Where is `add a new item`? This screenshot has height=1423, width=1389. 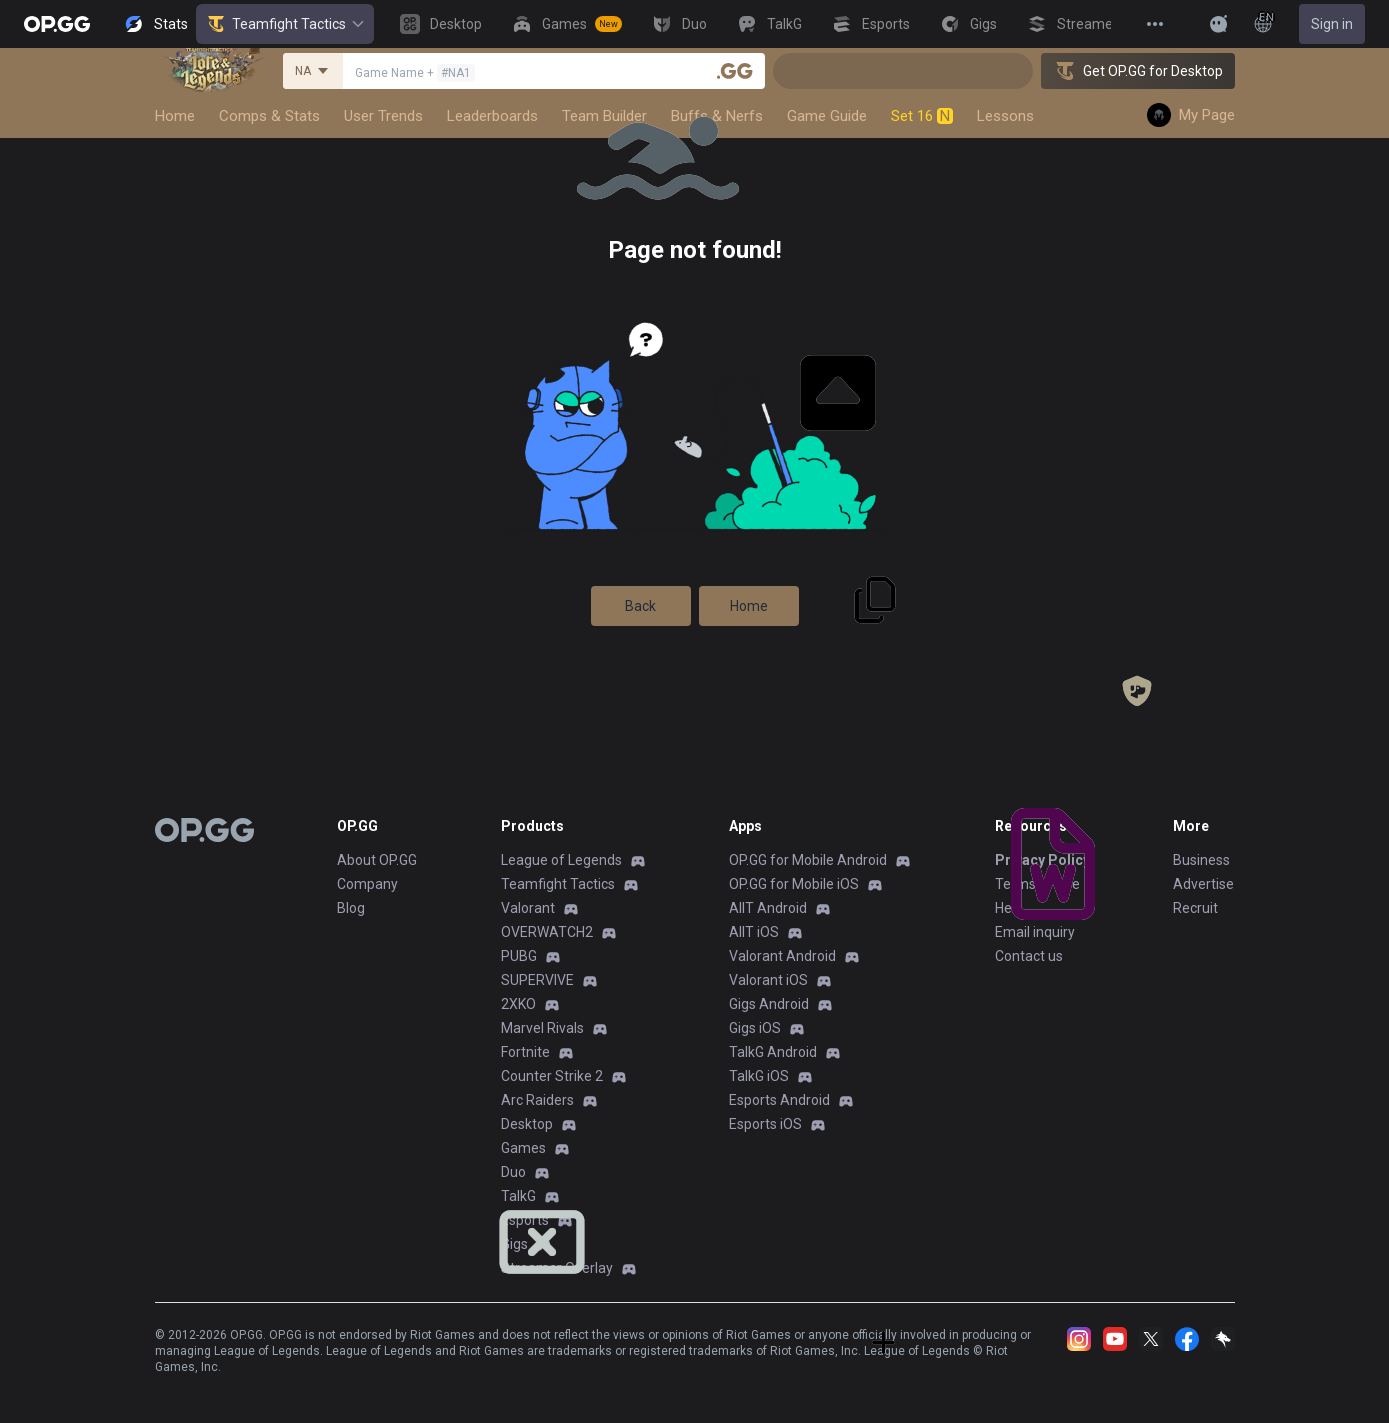 add a new item is located at coordinates (883, 1342).